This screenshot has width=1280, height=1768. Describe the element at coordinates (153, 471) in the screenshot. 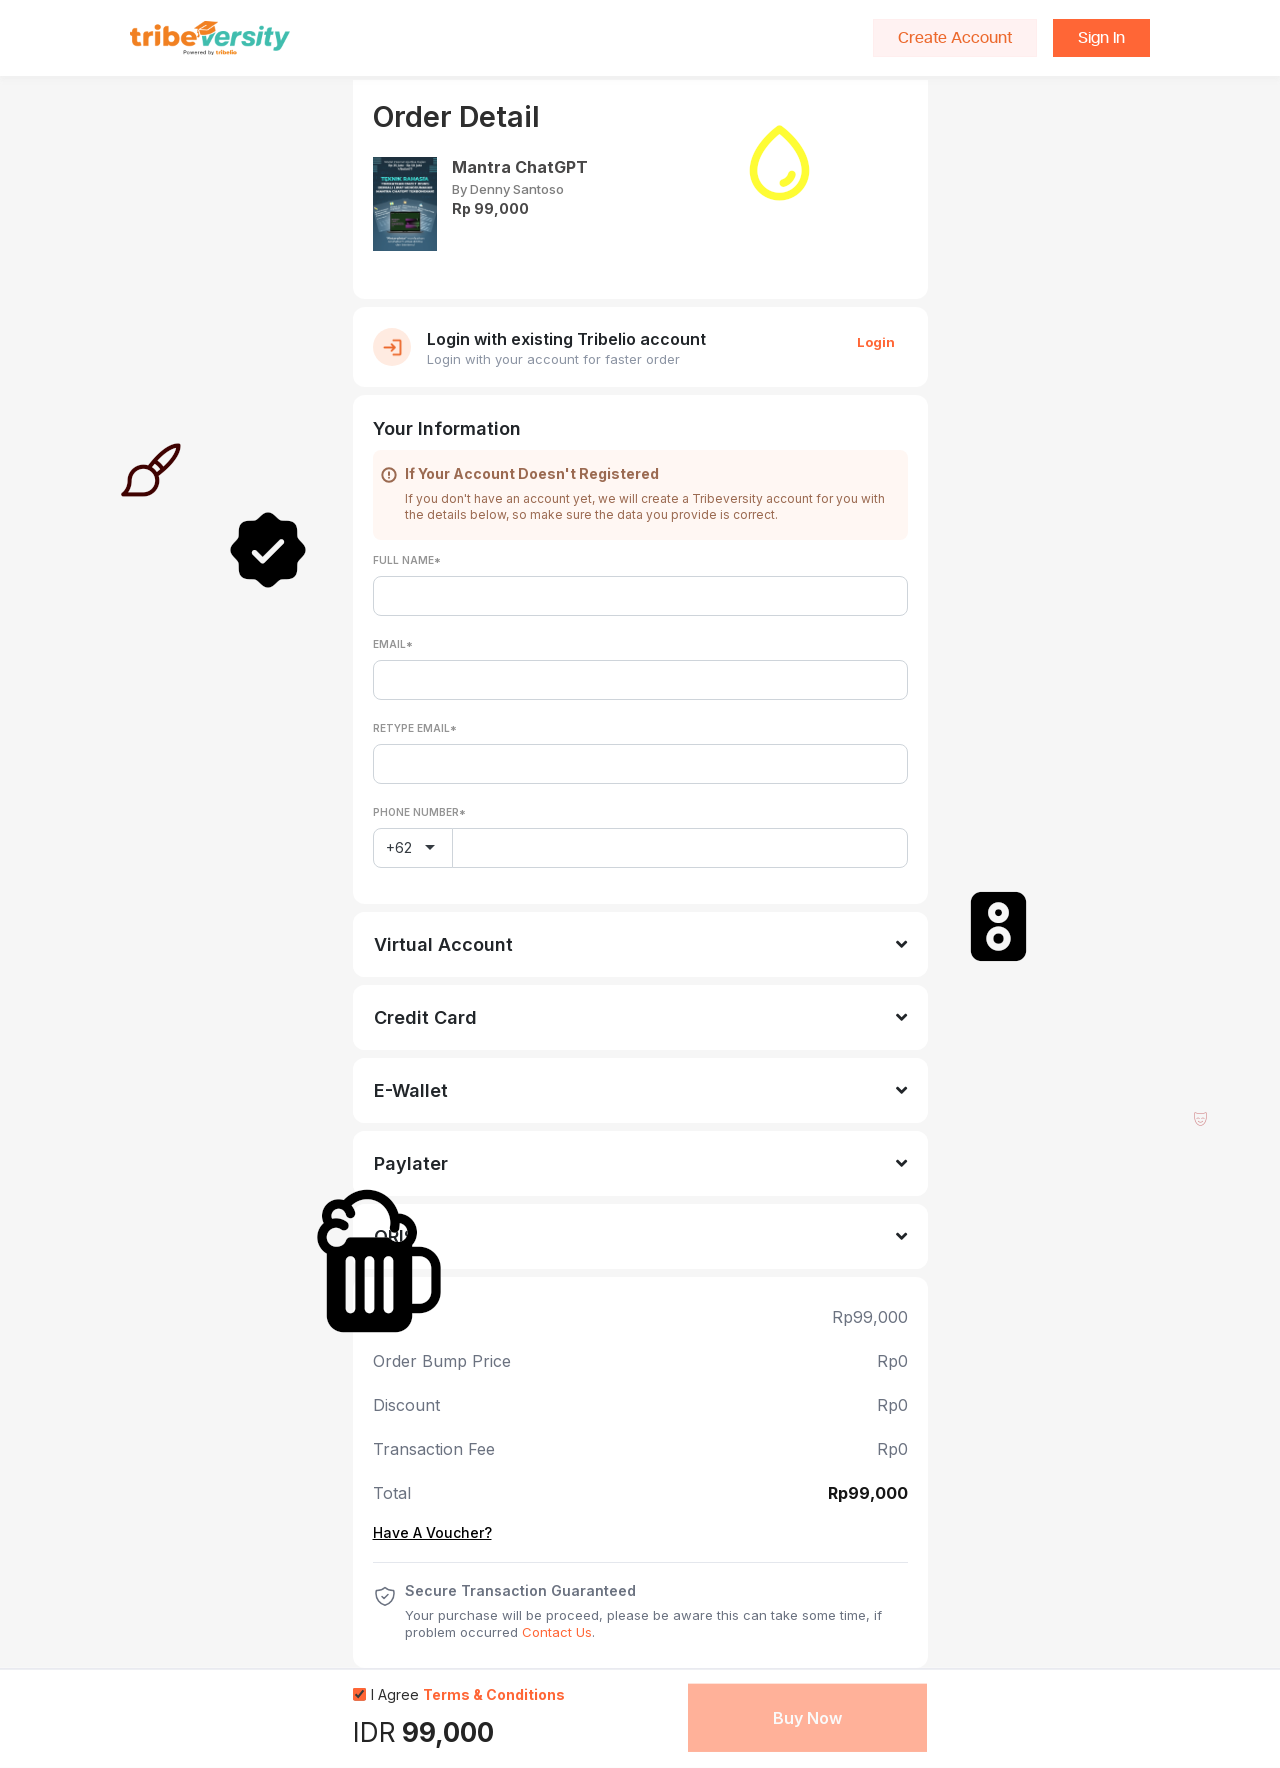

I see `access drawing or painting tools` at that location.